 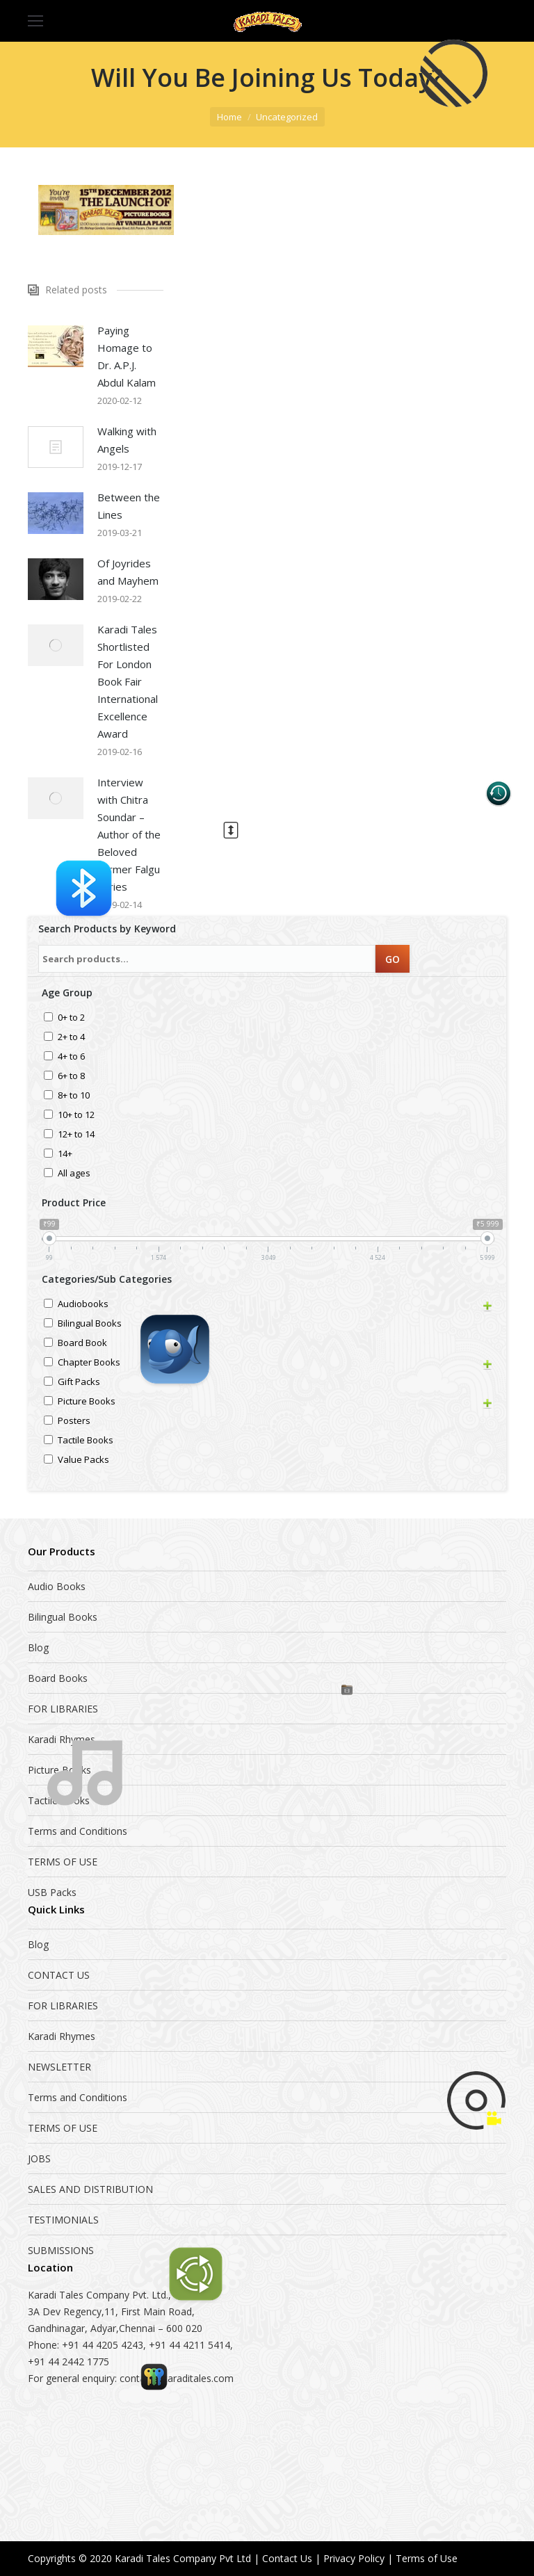 What do you see at coordinates (87, 1770) in the screenshot?
I see `access music library or audio files` at bounding box center [87, 1770].